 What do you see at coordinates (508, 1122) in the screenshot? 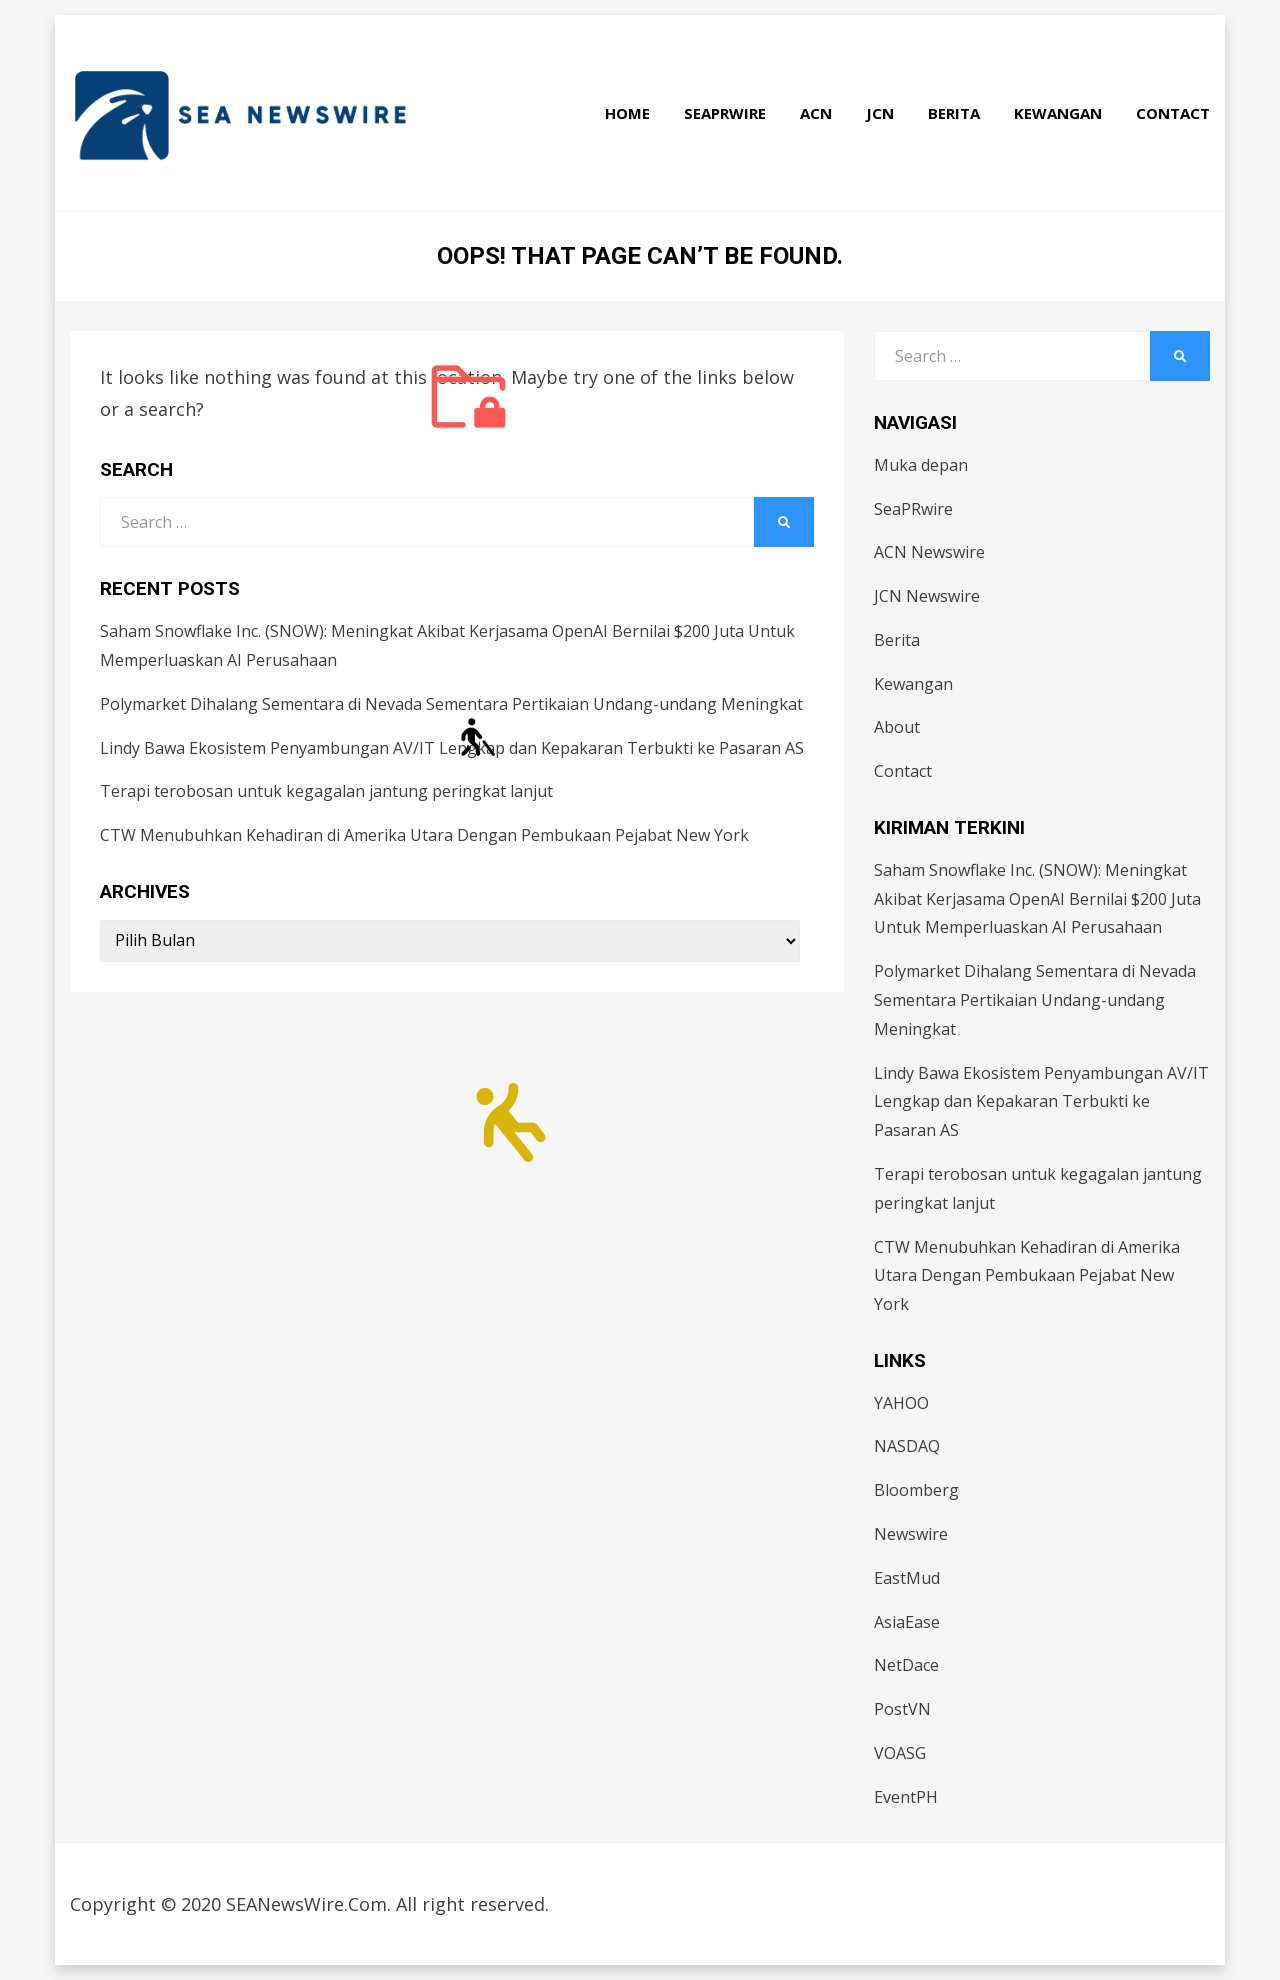
I see `indicates a slip or fall hazard warning` at bounding box center [508, 1122].